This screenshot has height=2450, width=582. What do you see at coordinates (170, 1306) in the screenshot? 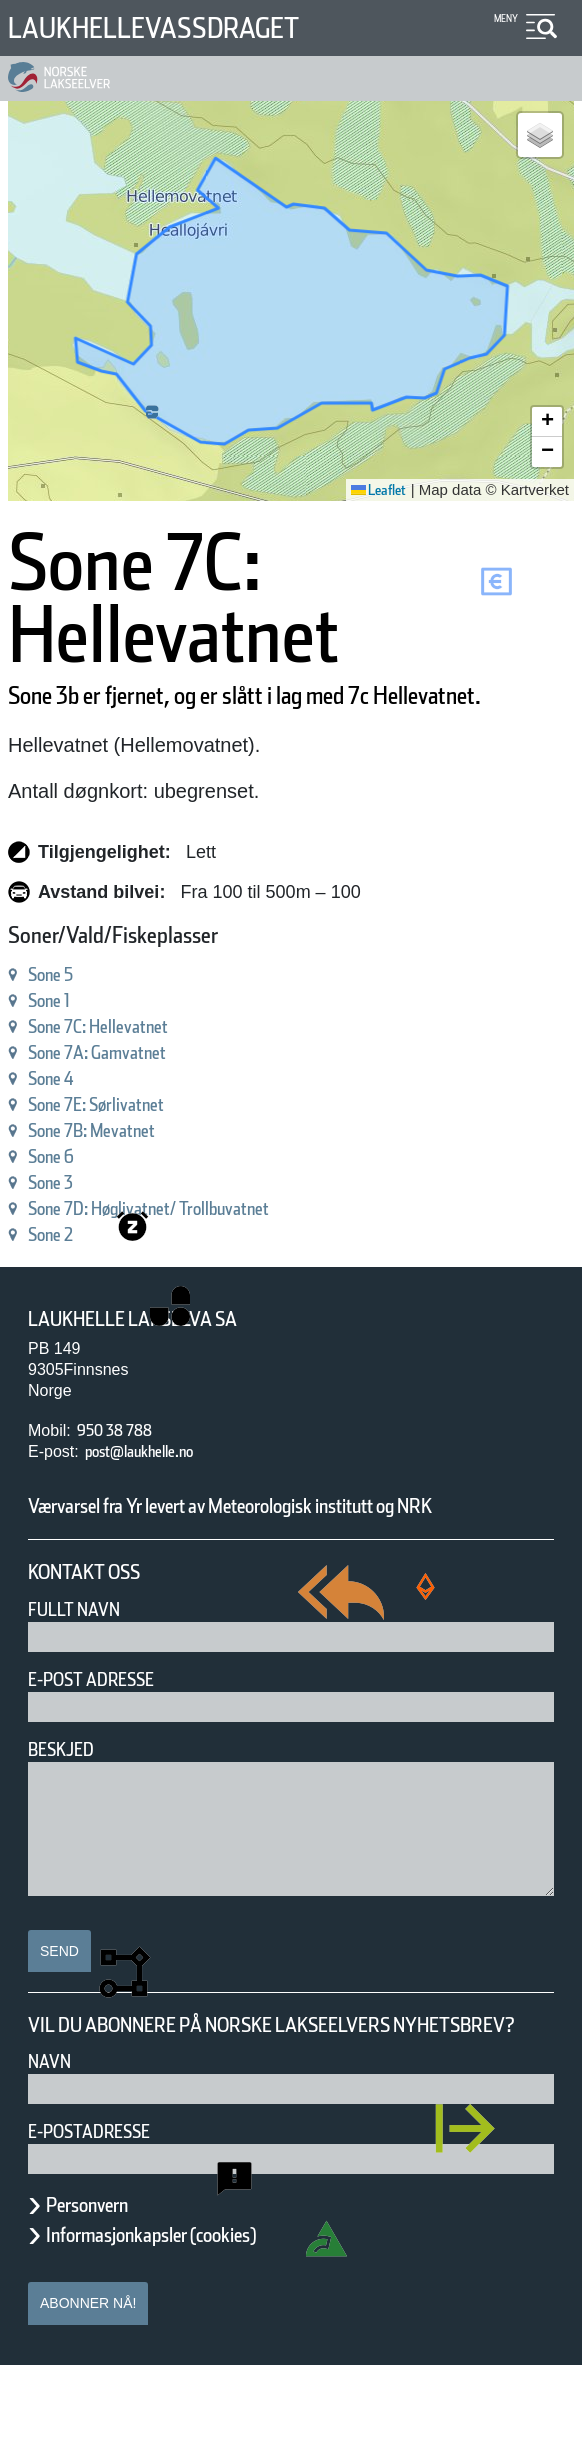
I see `unocss framework logo` at bounding box center [170, 1306].